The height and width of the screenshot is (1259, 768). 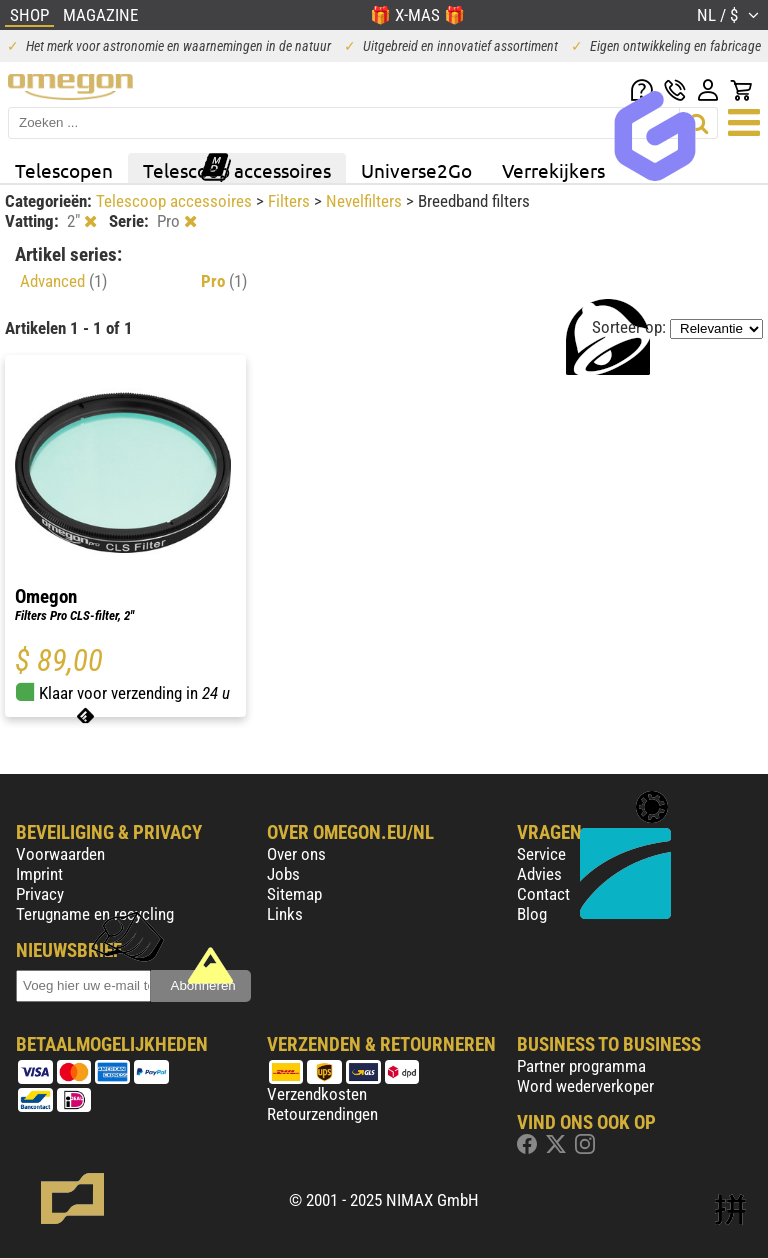 What do you see at coordinates (85, 715) in the screenshot?
I see `open Feedly app` at bounding box center [85, 715].